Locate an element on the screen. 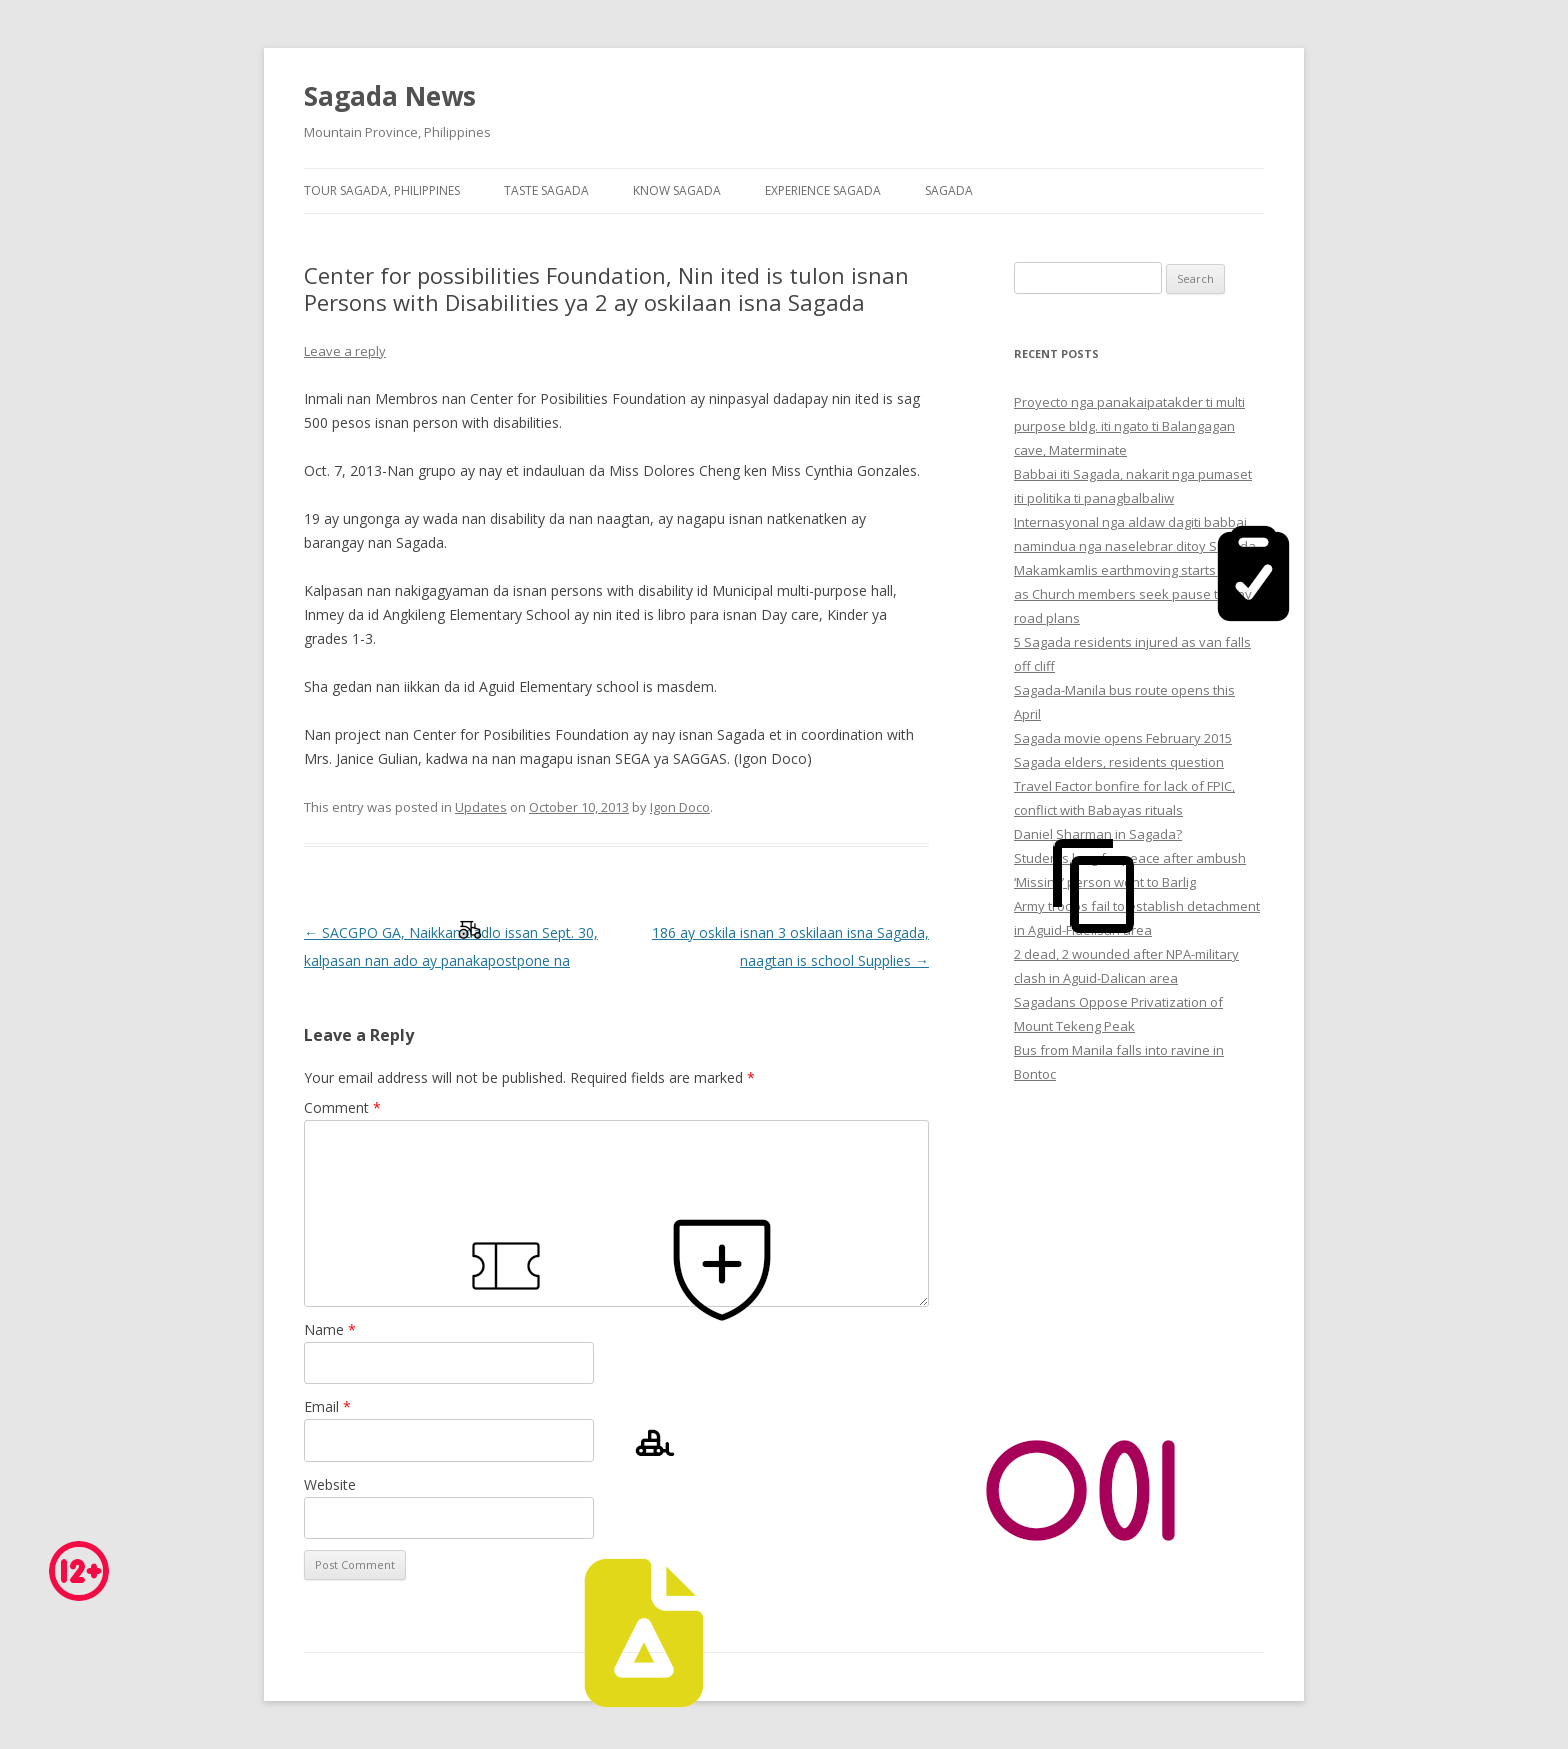  view file changes or differences is located at coordinates (644, 1633).